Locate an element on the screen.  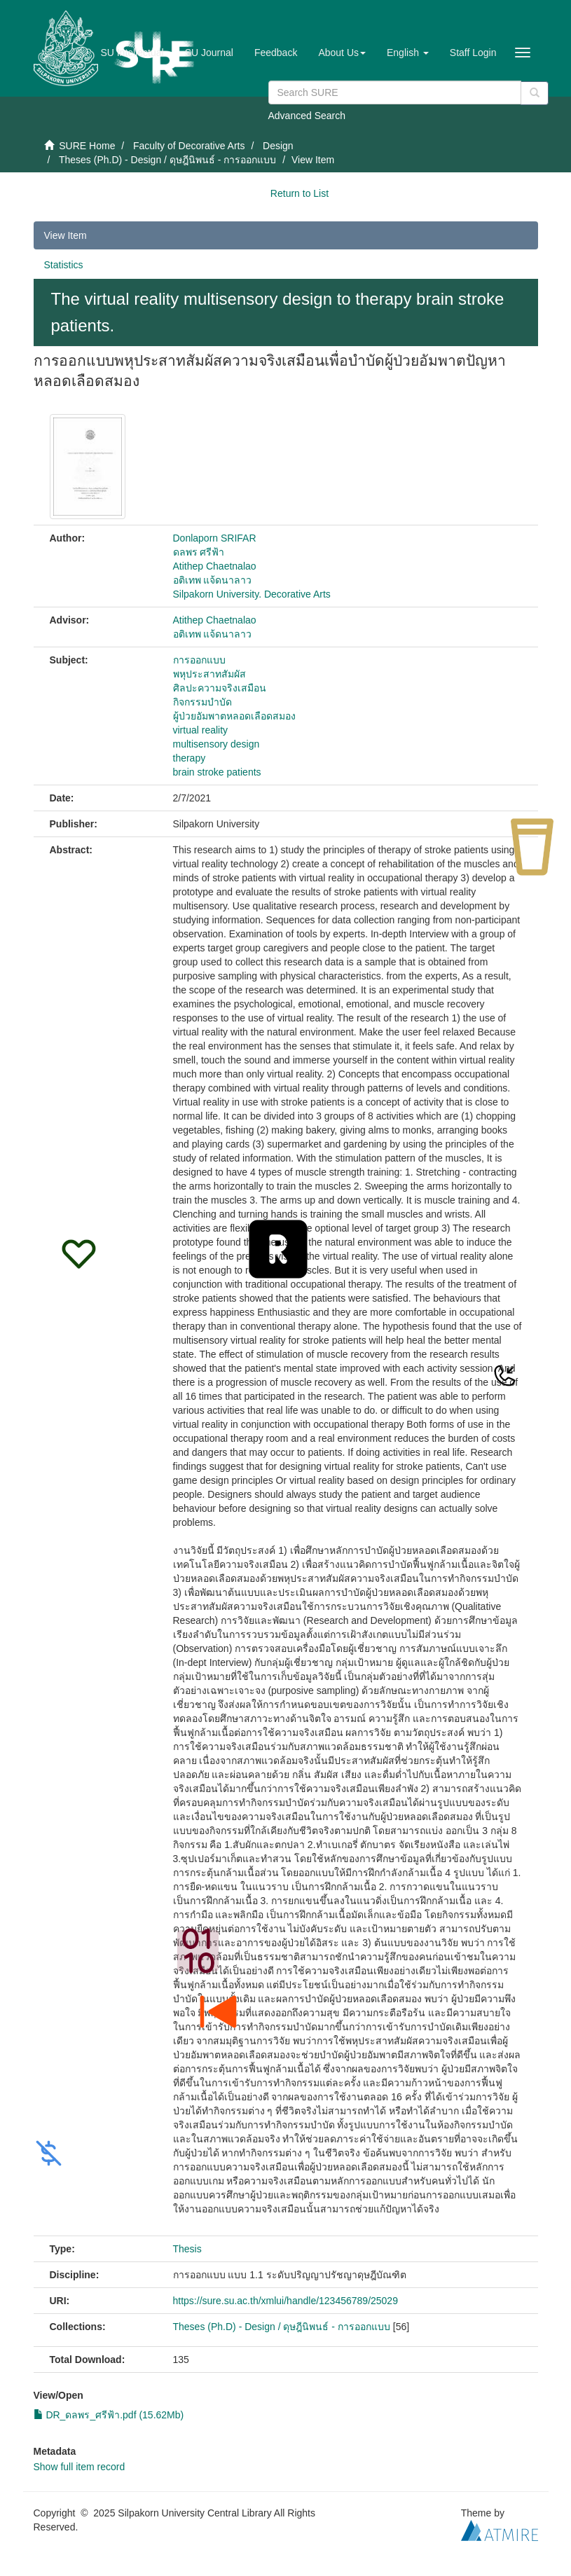
indicates an incoming phone call is located at coordinates (505, 1375).